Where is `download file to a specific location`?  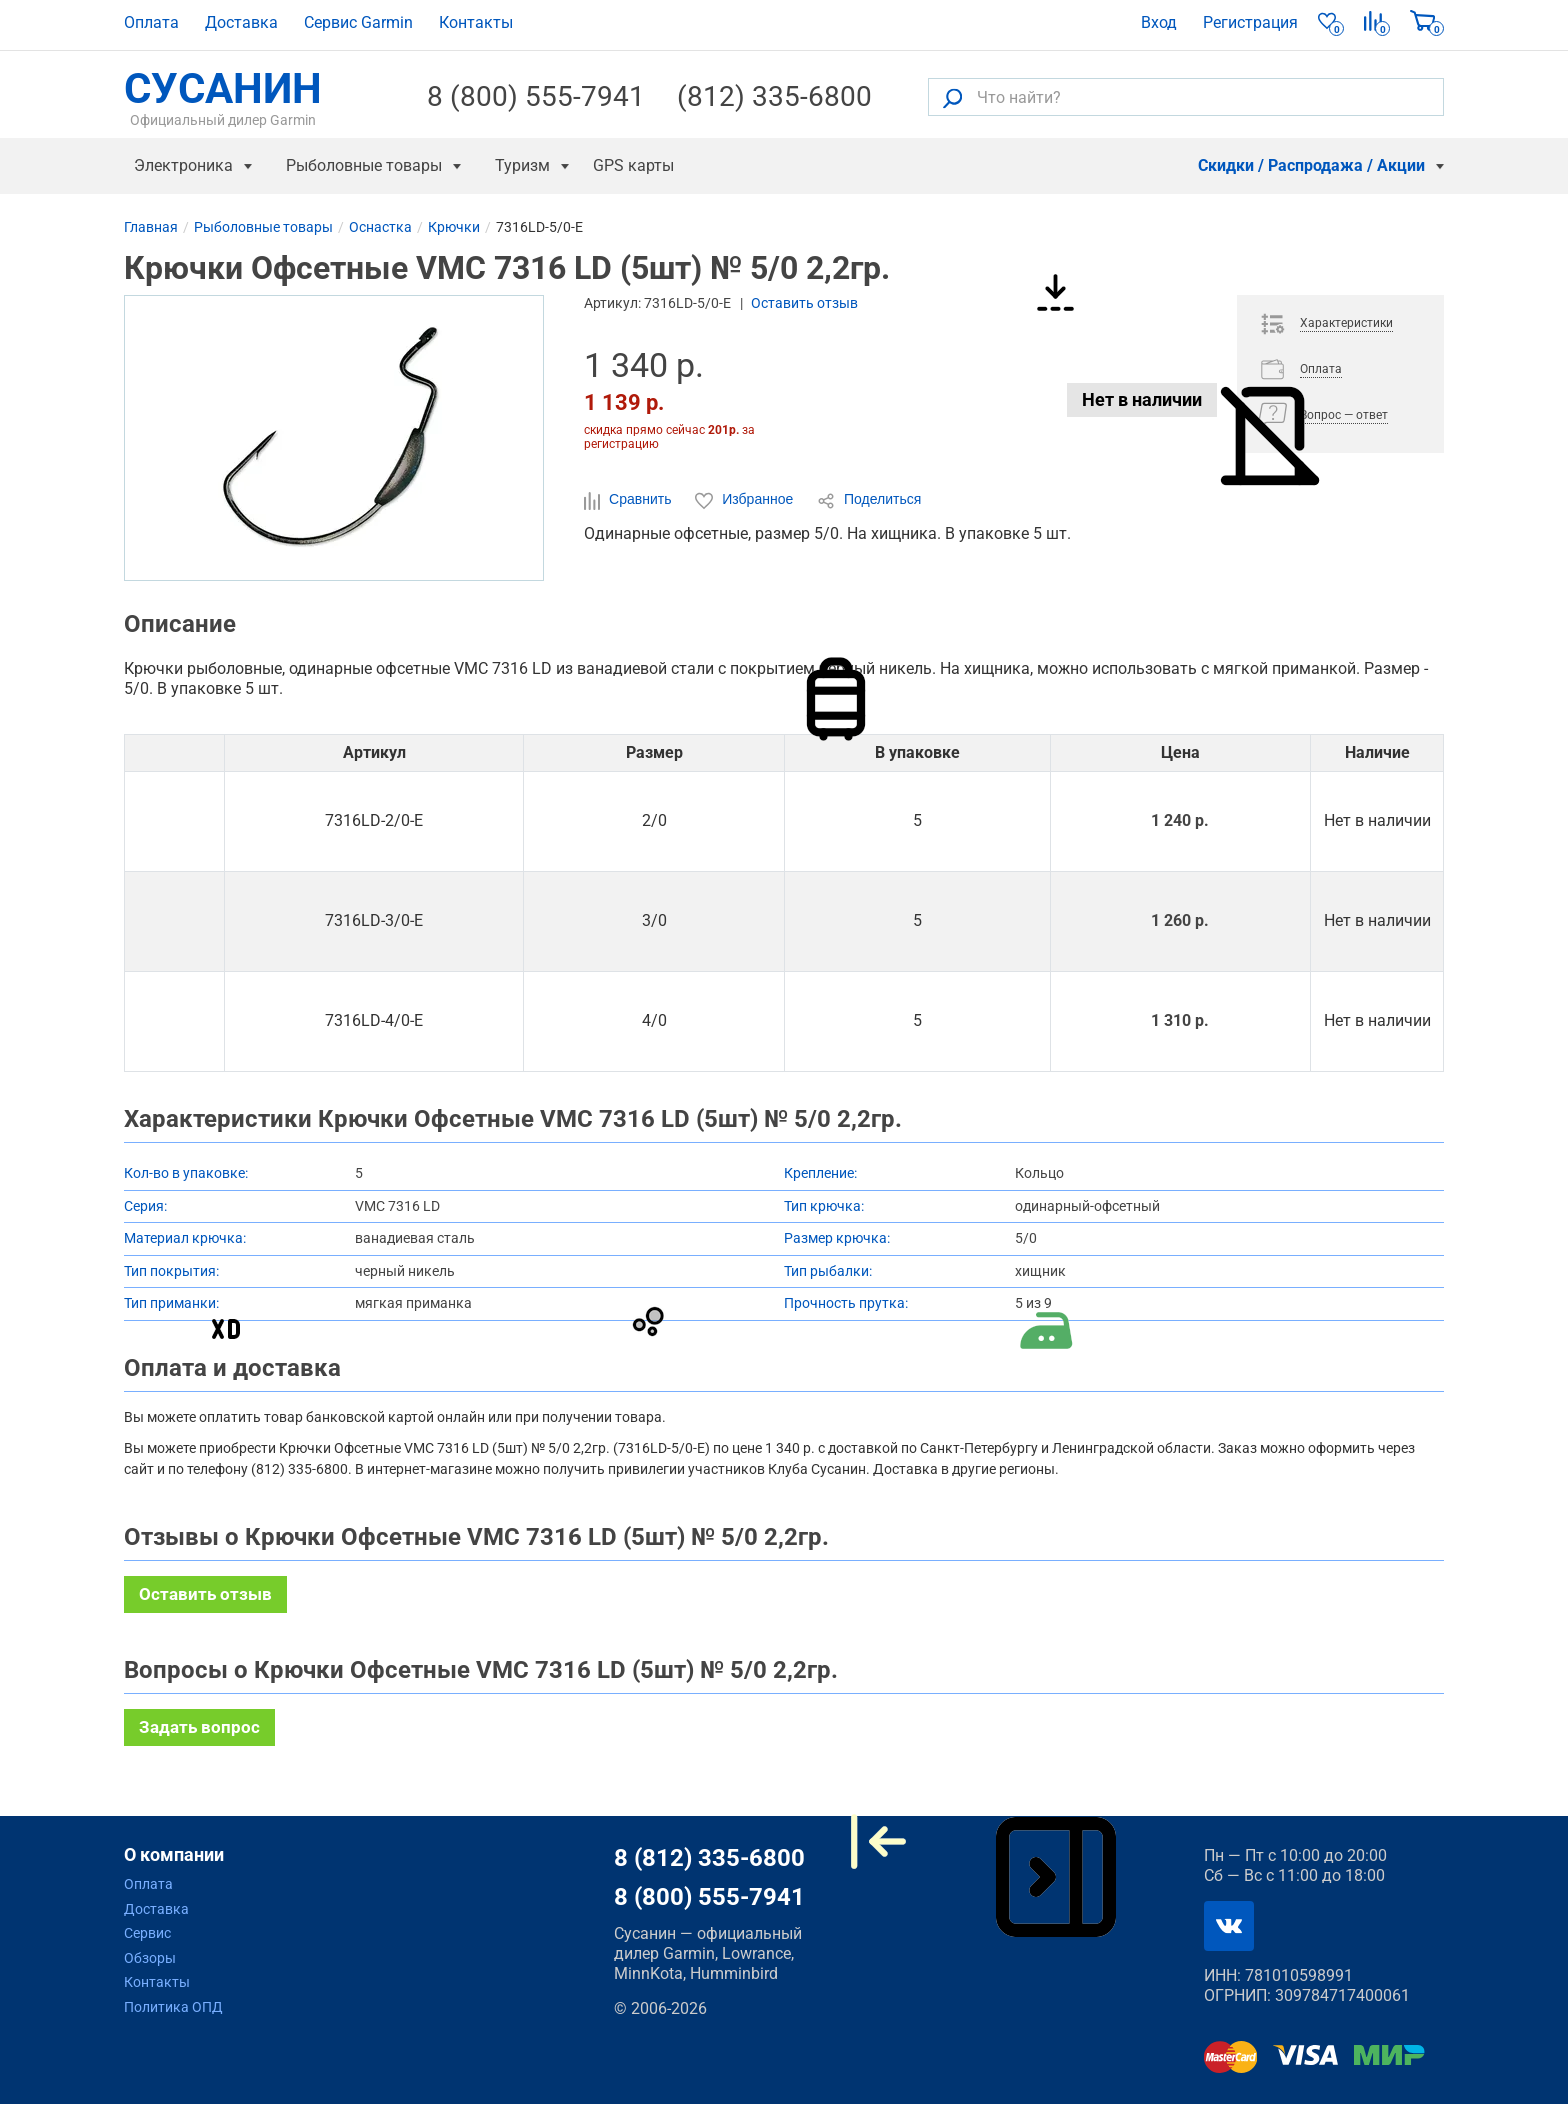
download file to a specific location is located at coordinates (1055, 292).